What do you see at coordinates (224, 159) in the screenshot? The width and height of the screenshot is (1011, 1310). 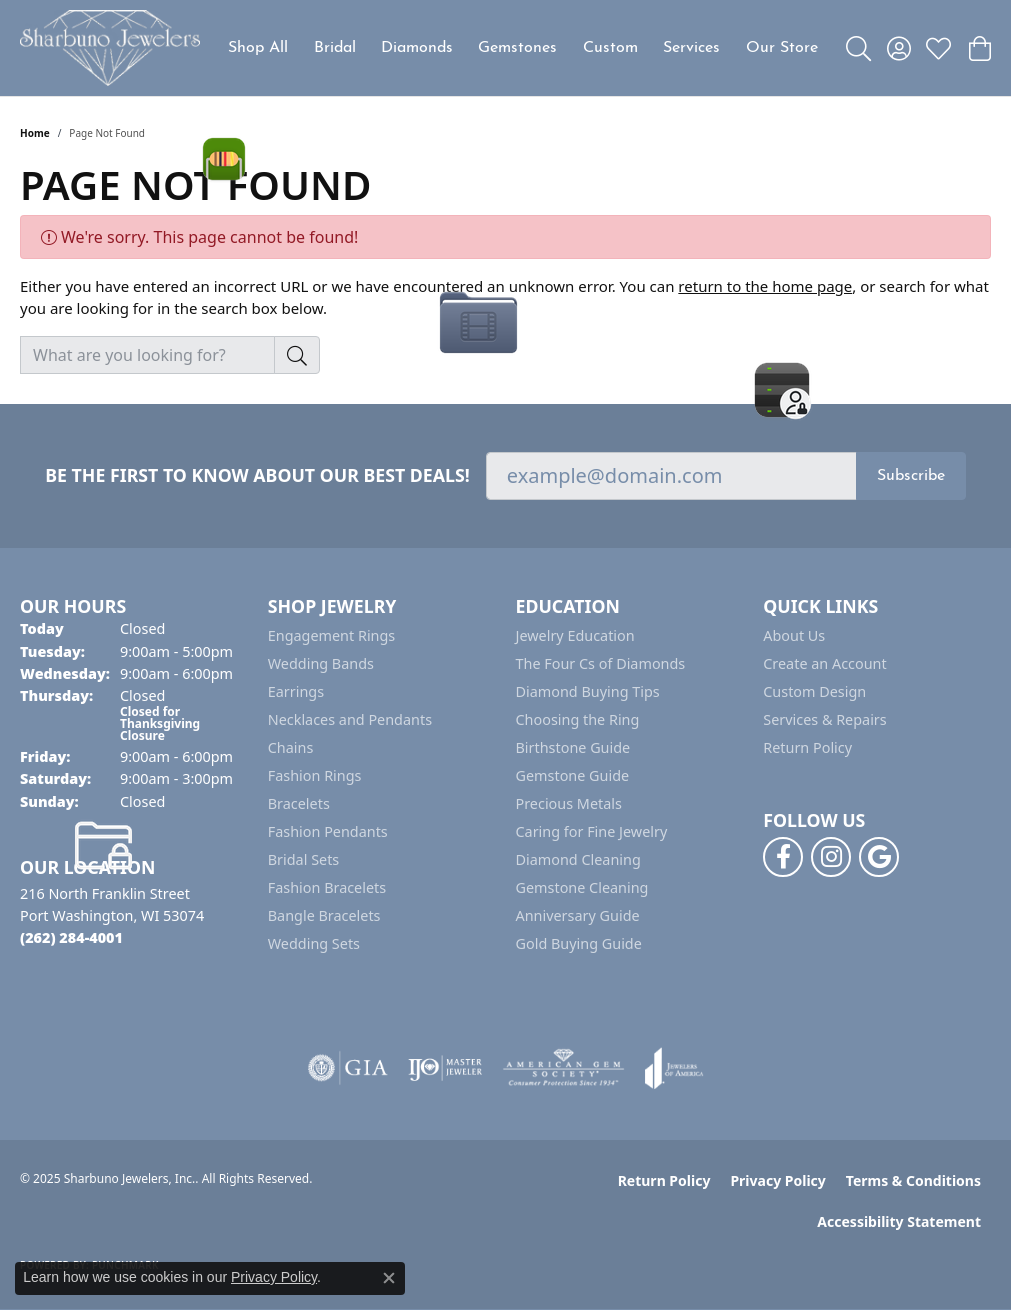 I see `open ColorCode app` at bounding box center [224, 159].